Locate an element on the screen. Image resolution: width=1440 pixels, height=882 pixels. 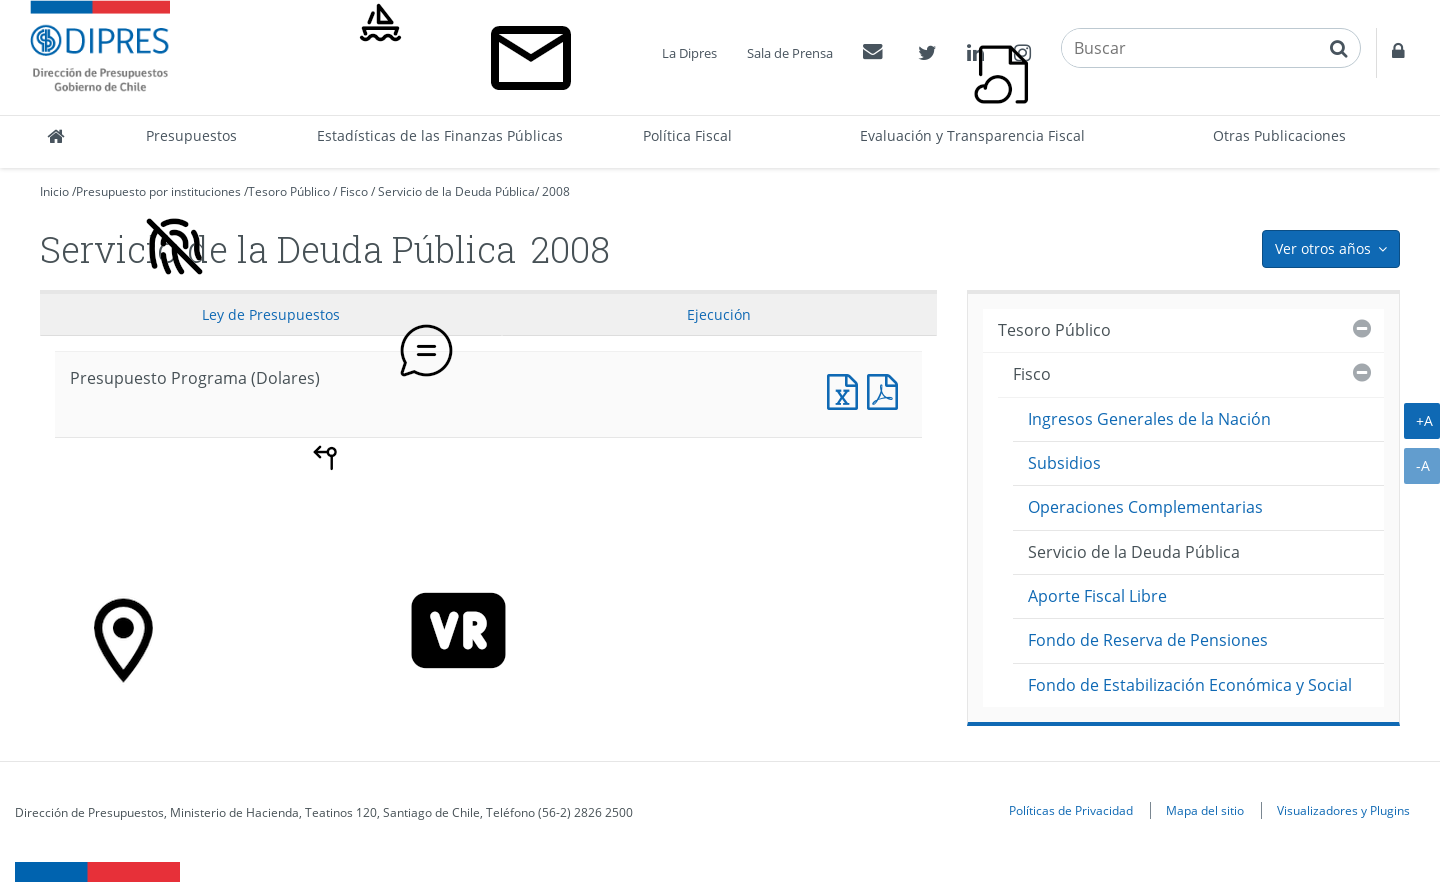
access cloud-stored files is located at coordinates (1003, 74).